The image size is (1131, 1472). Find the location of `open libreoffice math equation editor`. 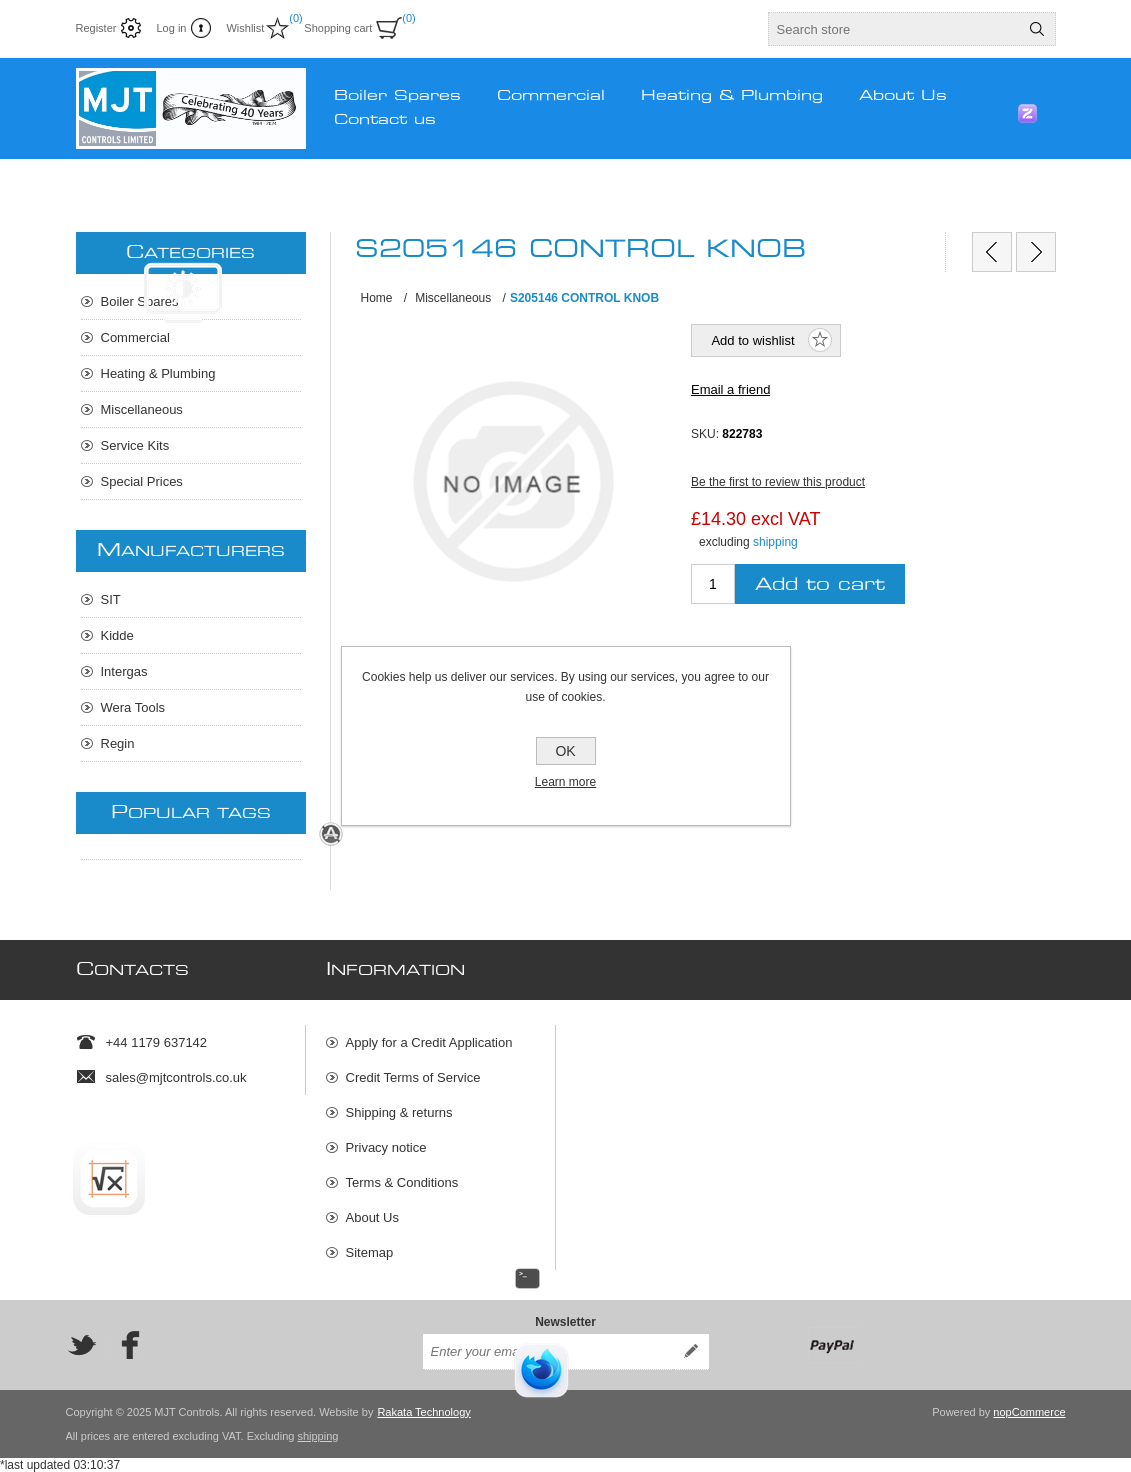

open libreoffice math equation editor is located at coordinates (109, 1179).